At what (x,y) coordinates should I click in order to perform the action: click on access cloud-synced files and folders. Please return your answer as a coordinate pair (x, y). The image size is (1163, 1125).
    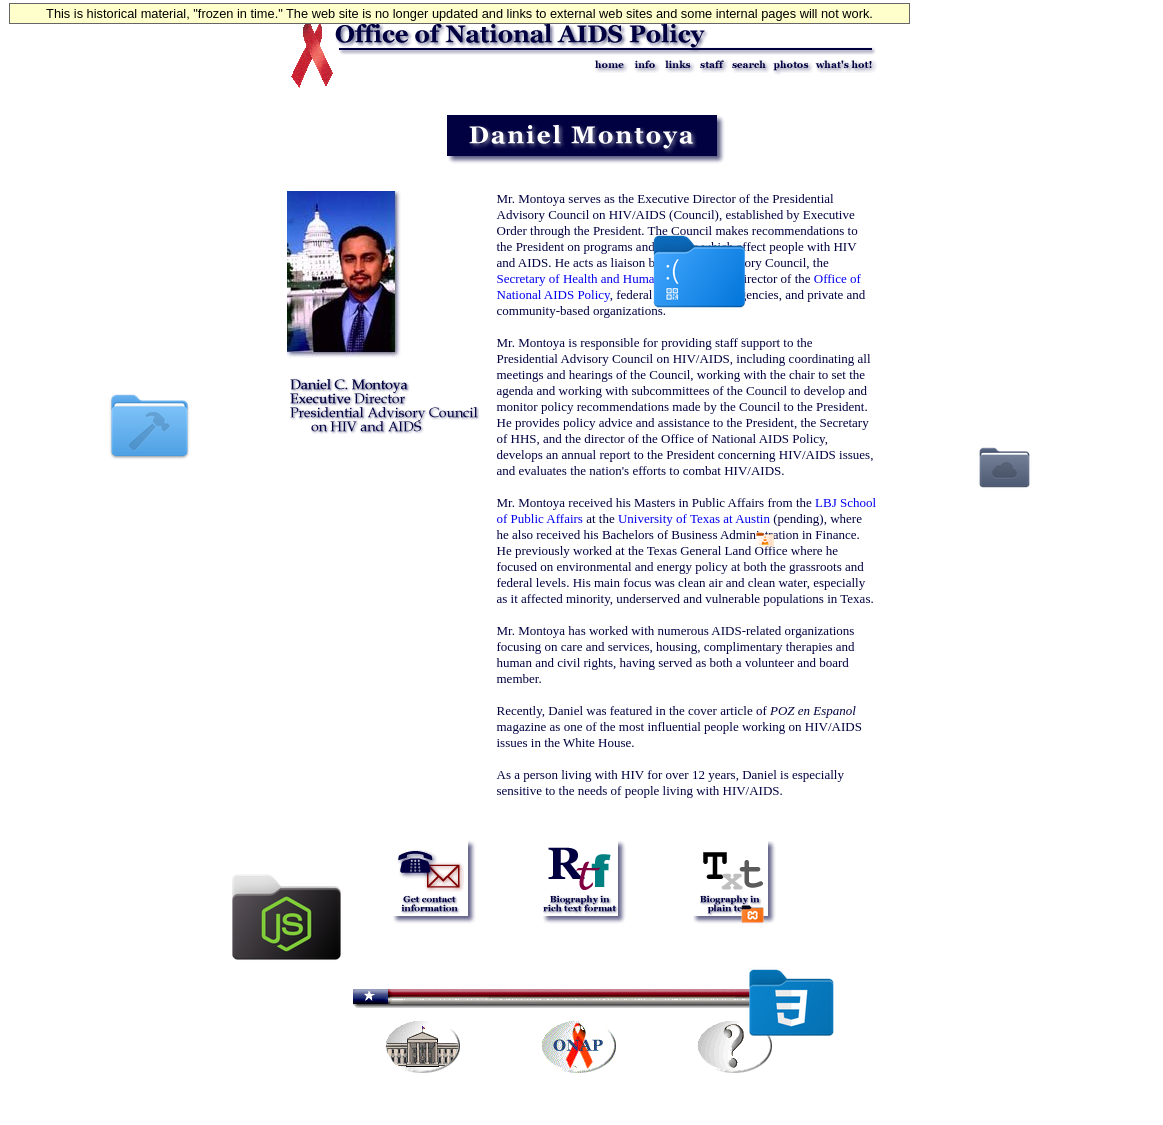
    Looking at the image, I should click on (1004, 467).